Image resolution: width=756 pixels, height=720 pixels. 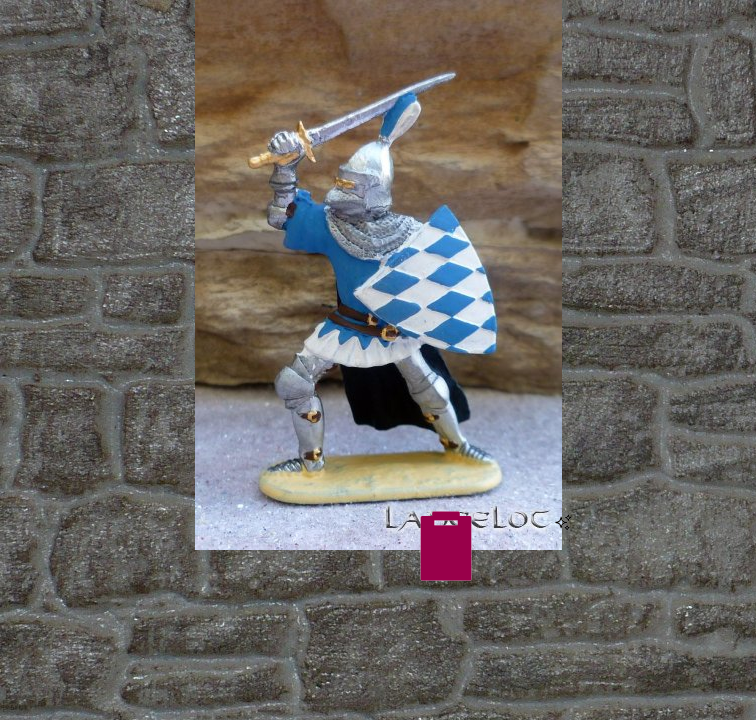 What do you see at coordinates (563, 522) in the screenshot?
I see `indicates new or AI-generated content` at bounding box center [563, 522].